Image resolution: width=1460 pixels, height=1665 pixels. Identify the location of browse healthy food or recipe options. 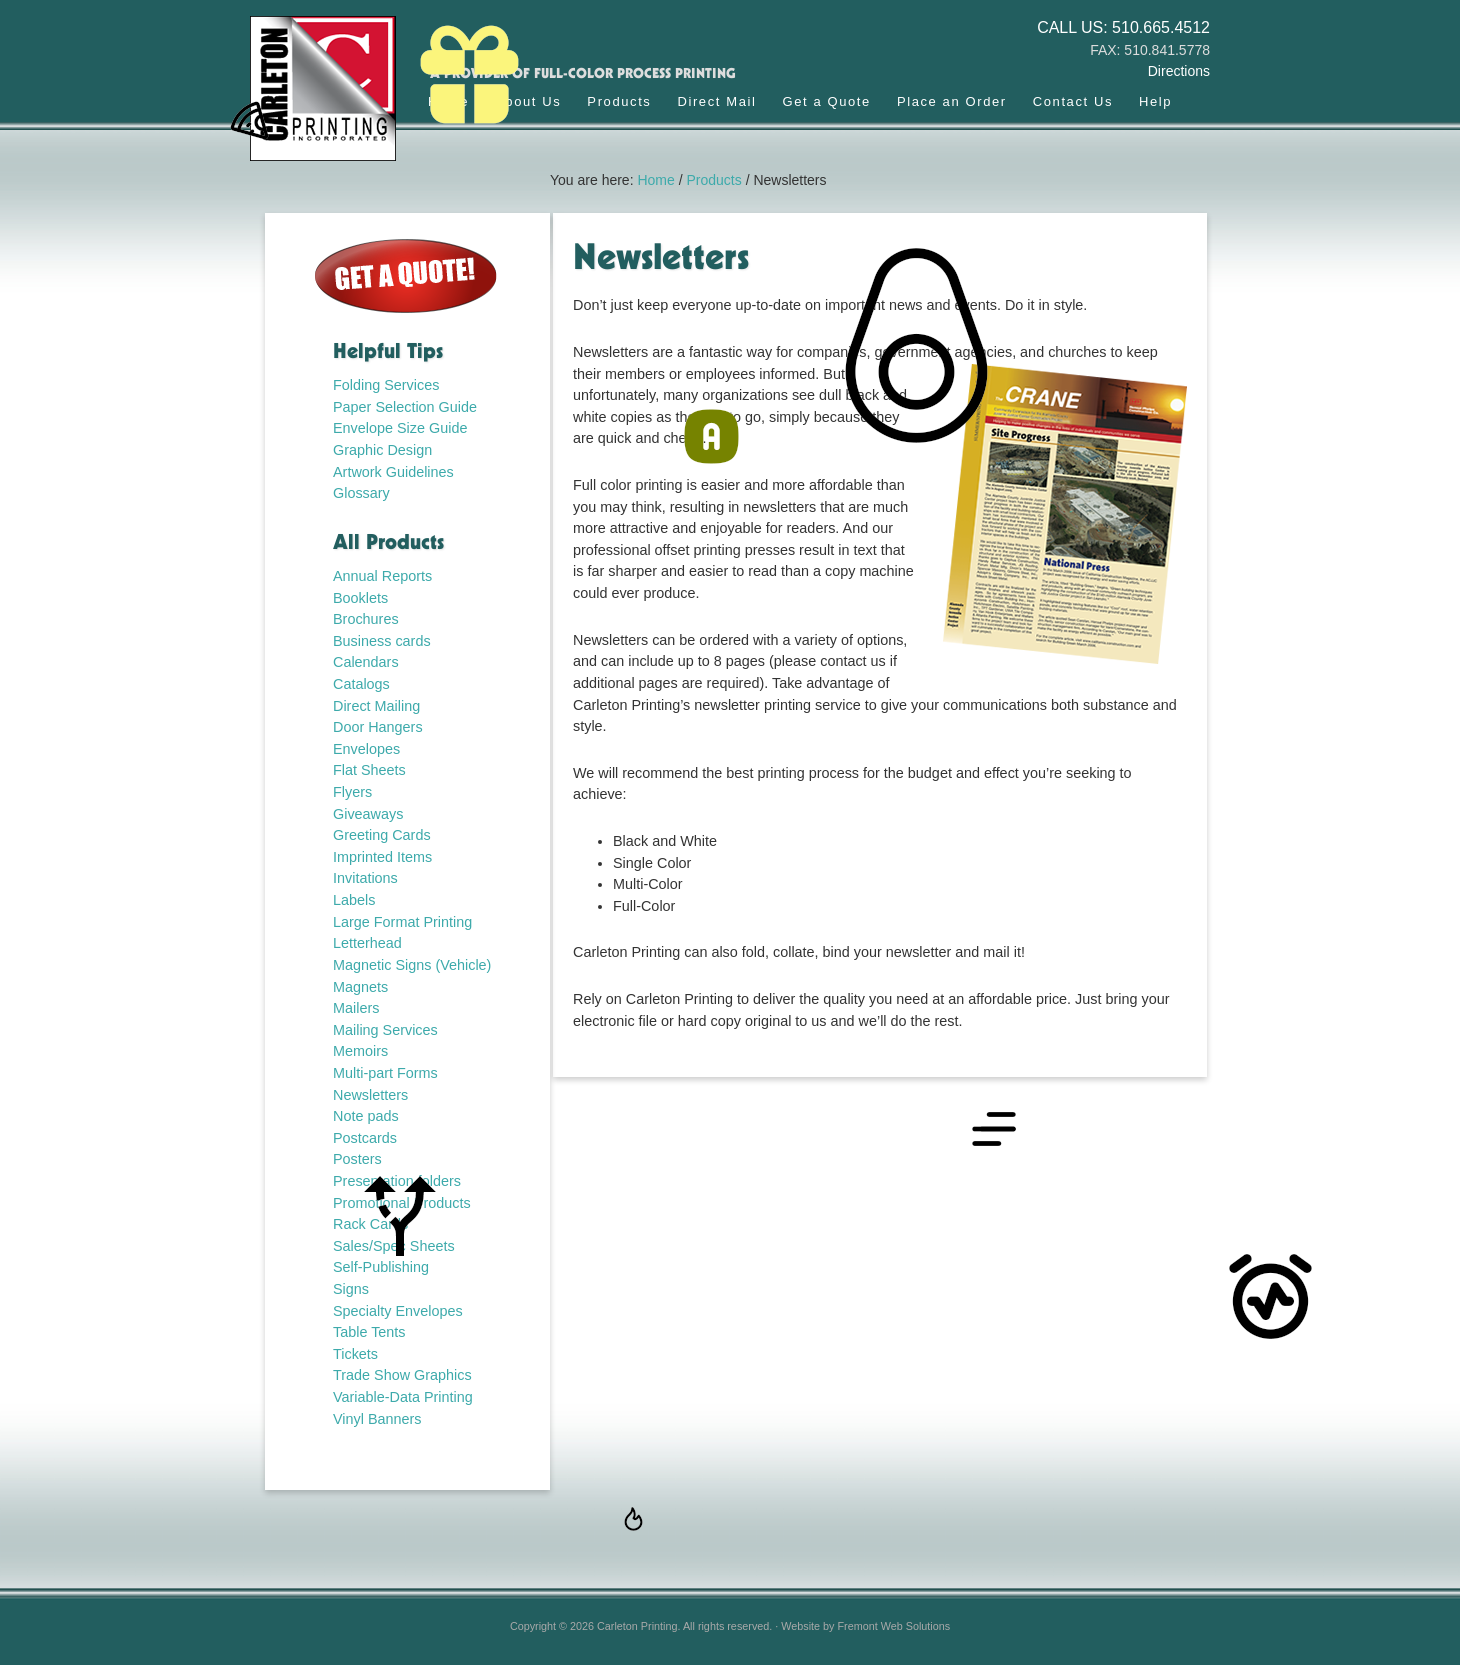
(916, 345).